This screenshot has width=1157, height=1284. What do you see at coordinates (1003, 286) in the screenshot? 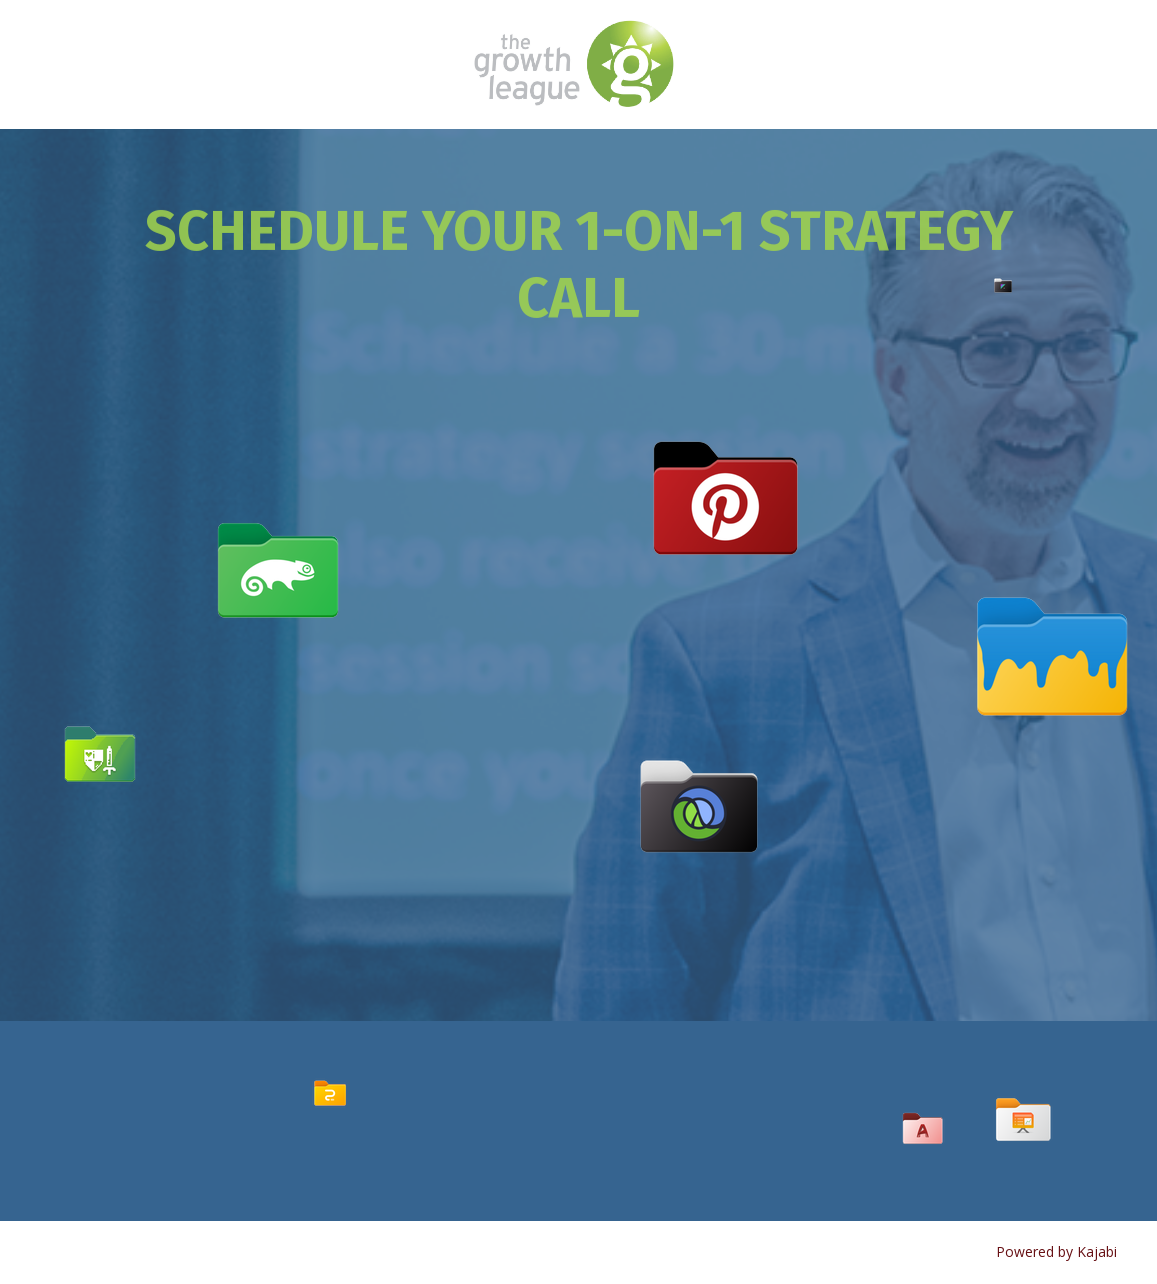
I see `open jetbrains academy project folder` at bounding box center [1003, 286].